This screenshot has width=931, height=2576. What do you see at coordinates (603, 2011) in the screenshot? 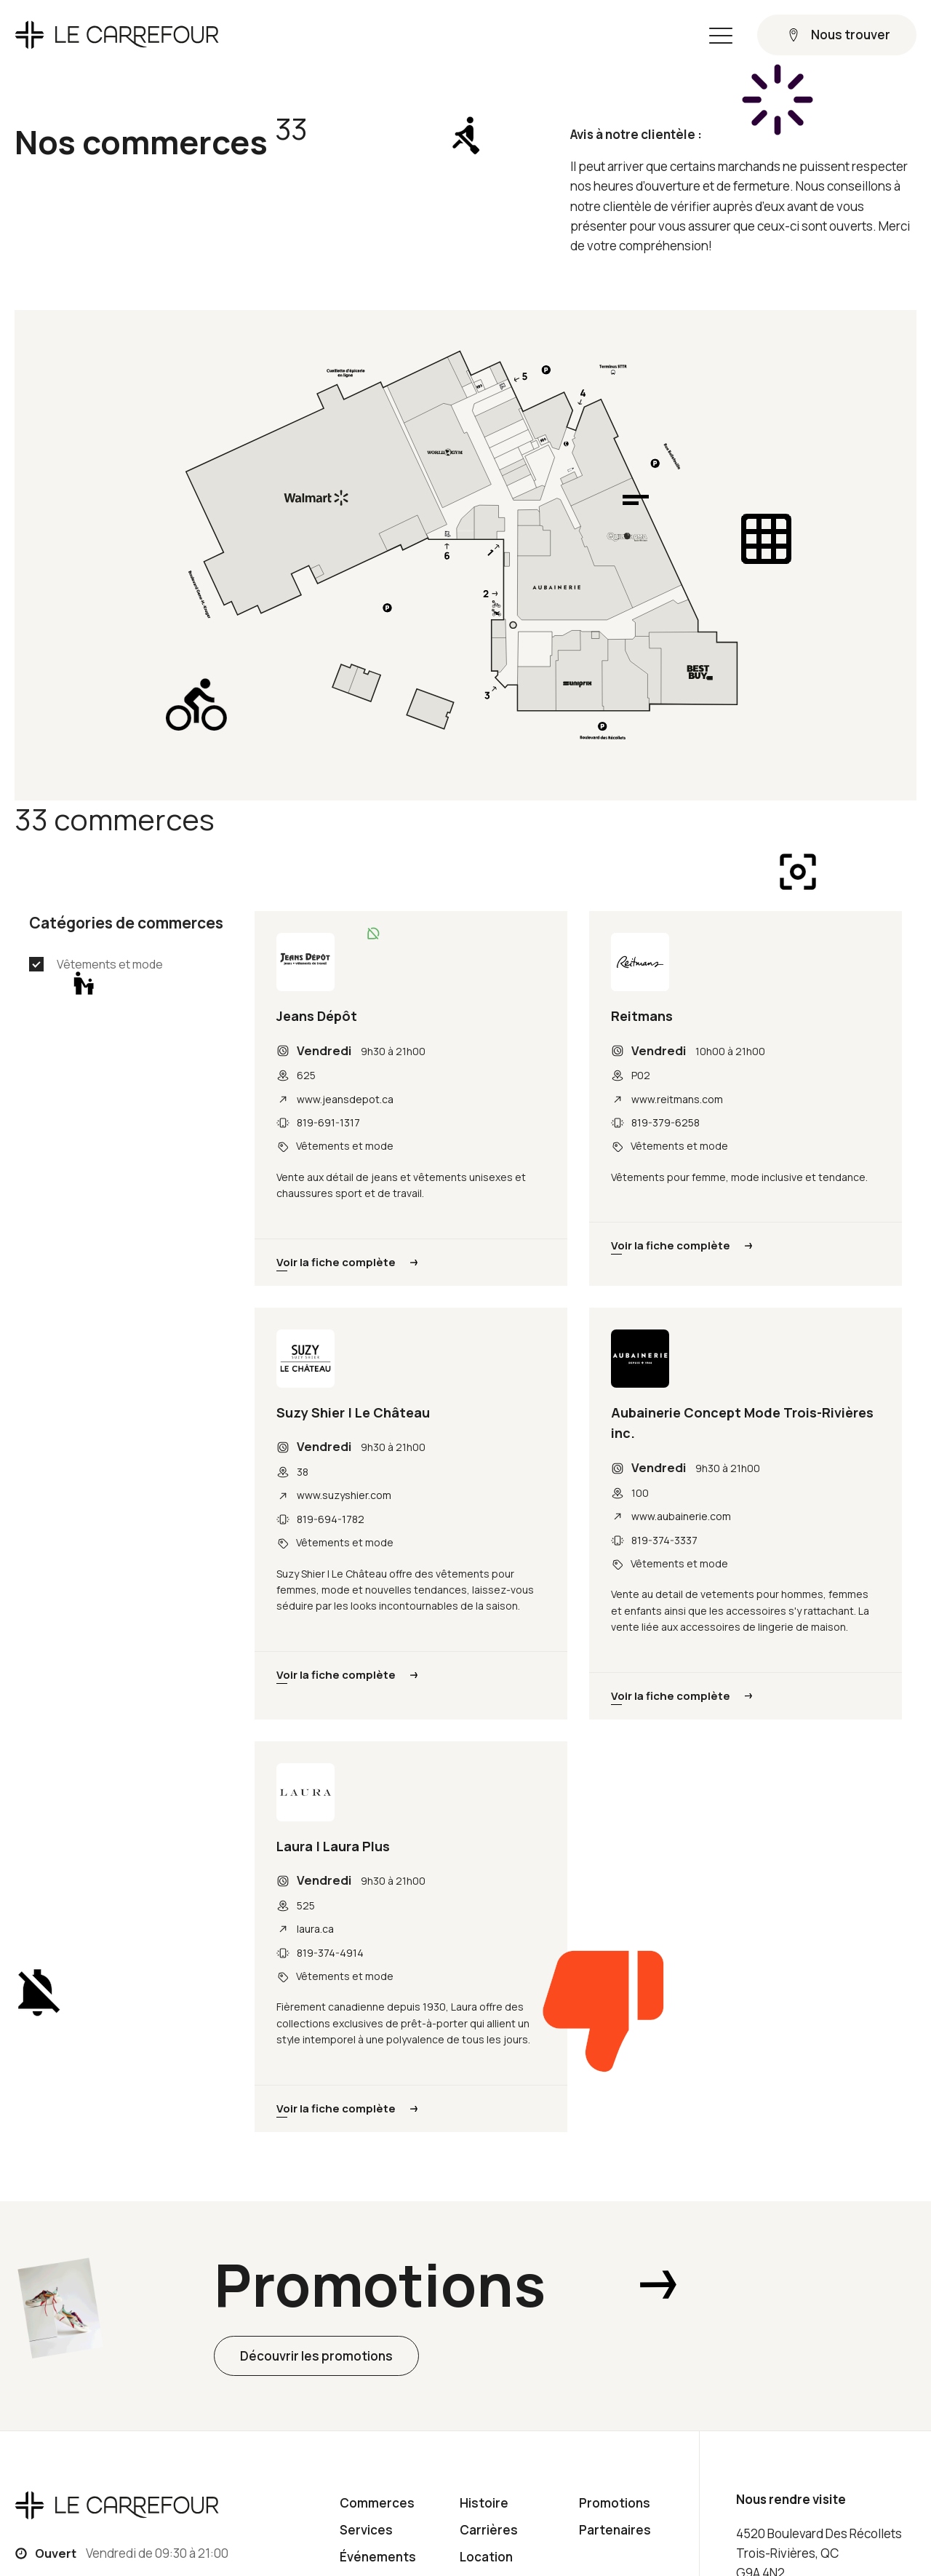
I see `dislike or downvote content` at bounding box center [603, 2011].